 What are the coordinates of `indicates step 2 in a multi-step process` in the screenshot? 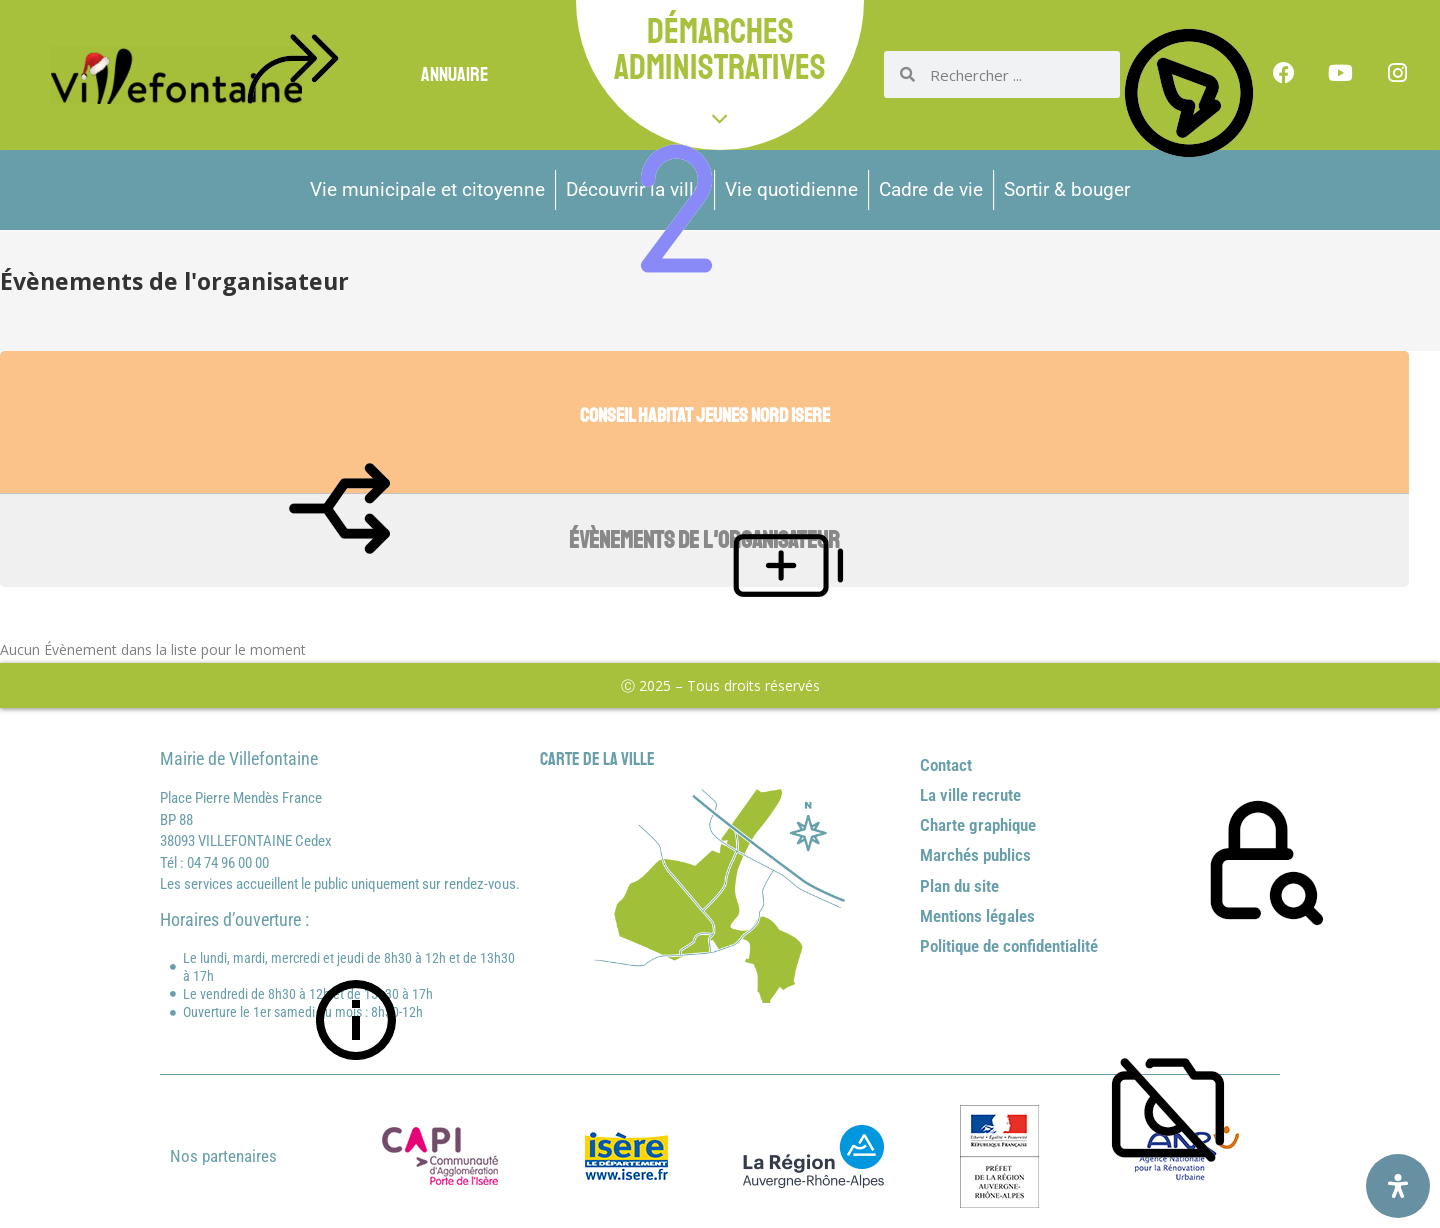 It's located at (676, 208).